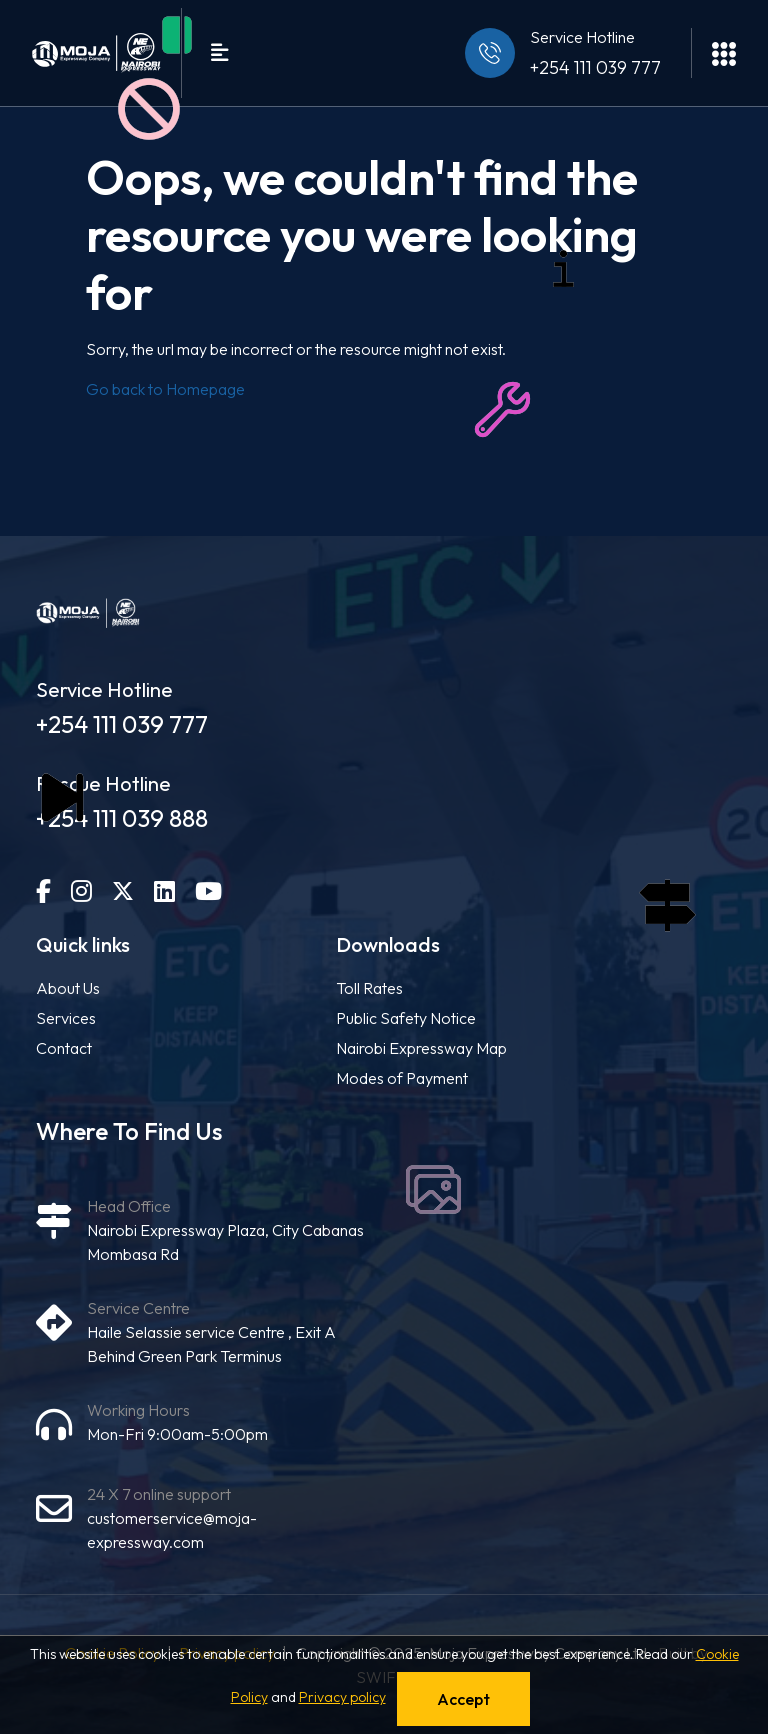 The width and height of the screenshot is (768, 1734). I want to click on view photo gallery, so click(433, 1189).